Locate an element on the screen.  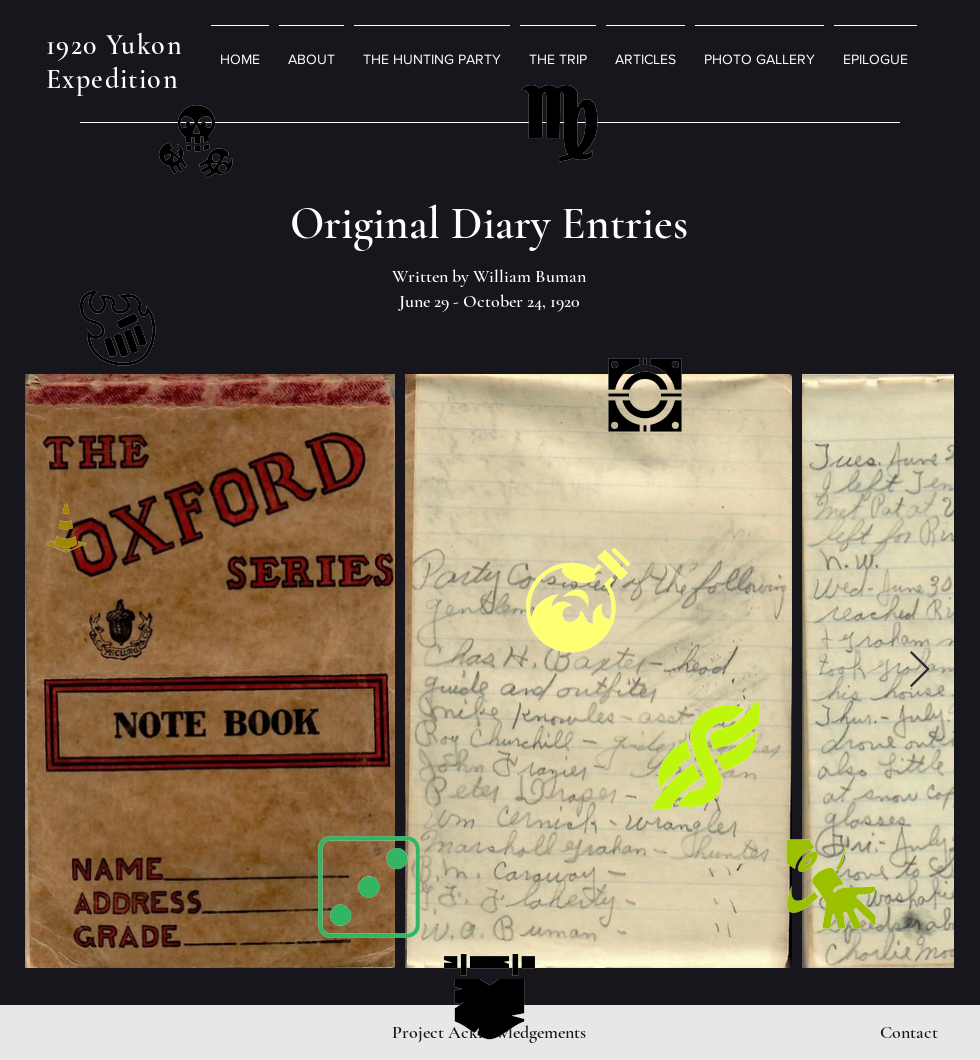
roll dice or randomize selection is located at coordinates (369, 887).